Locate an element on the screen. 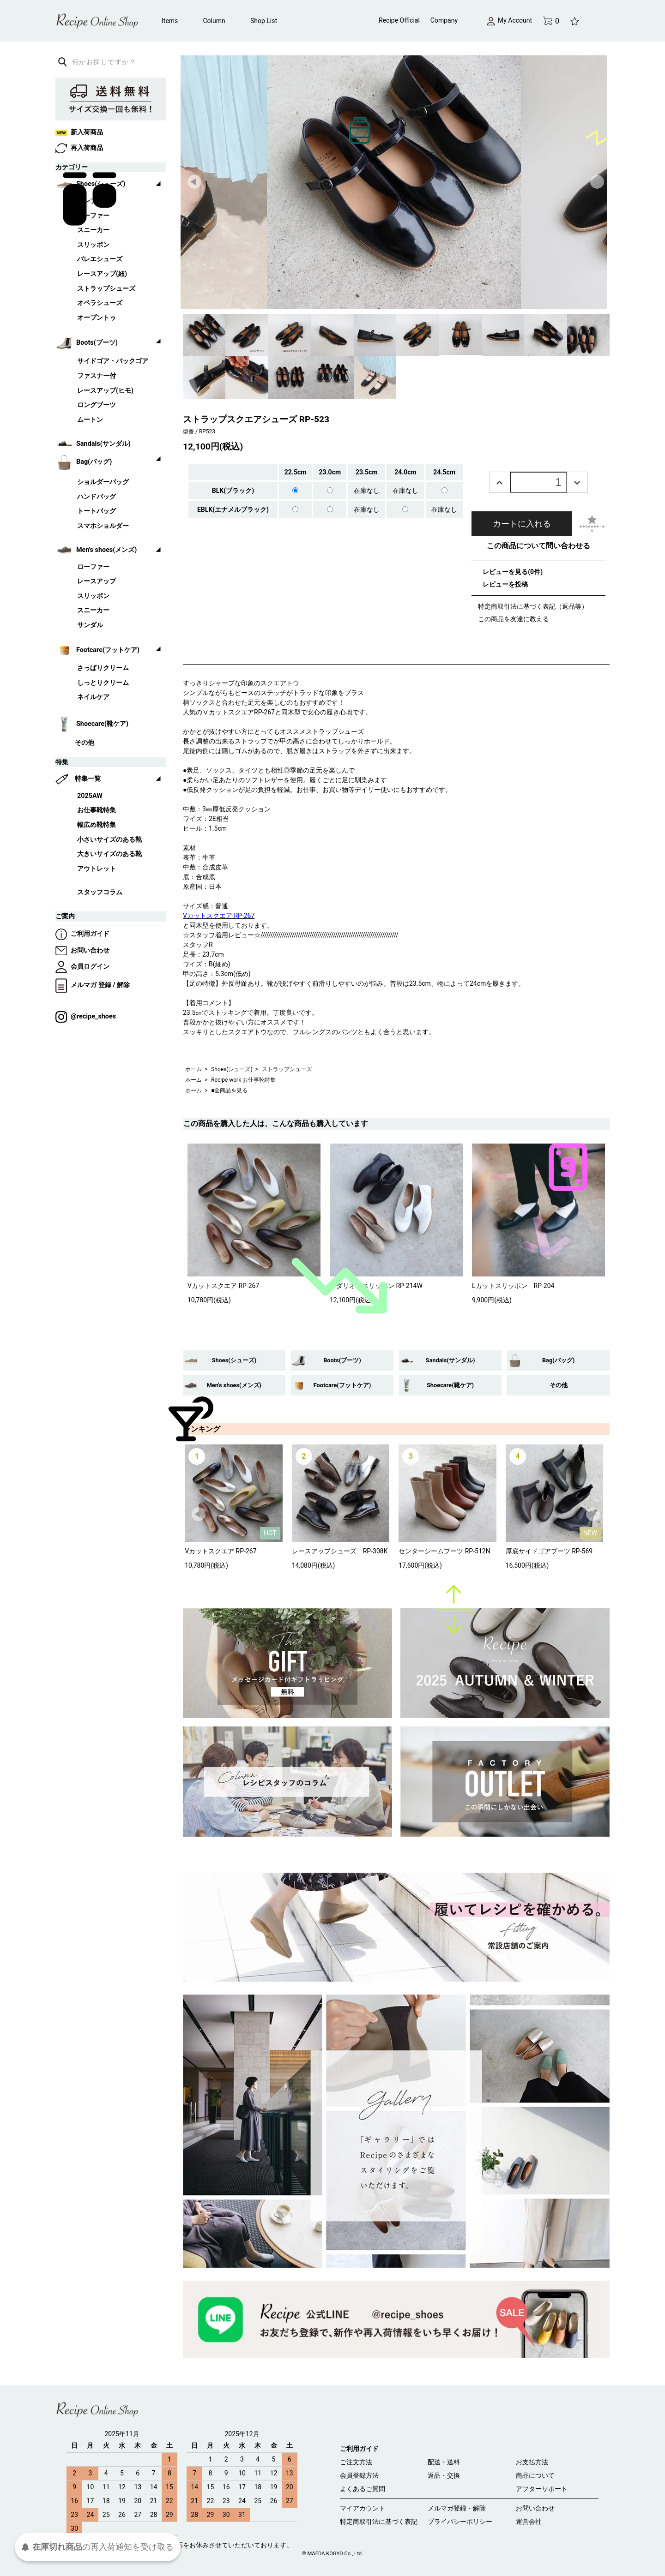 This screenshot has height=2576, width=665. view product or ingredient details is located at coordinates (360, 131).